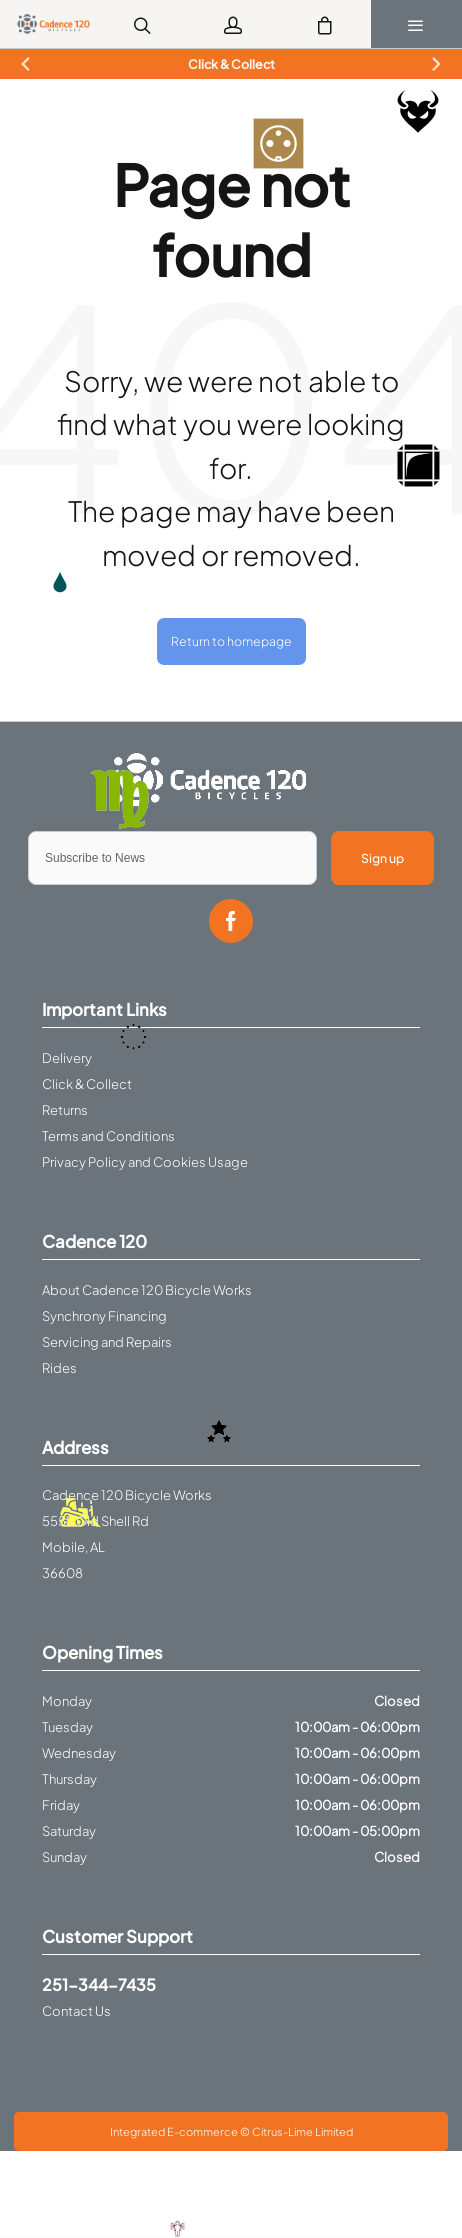 The width and height of the screenshot is (462, 2238). I want to click on select octopus-human hybrid character, so click(177, 2228).